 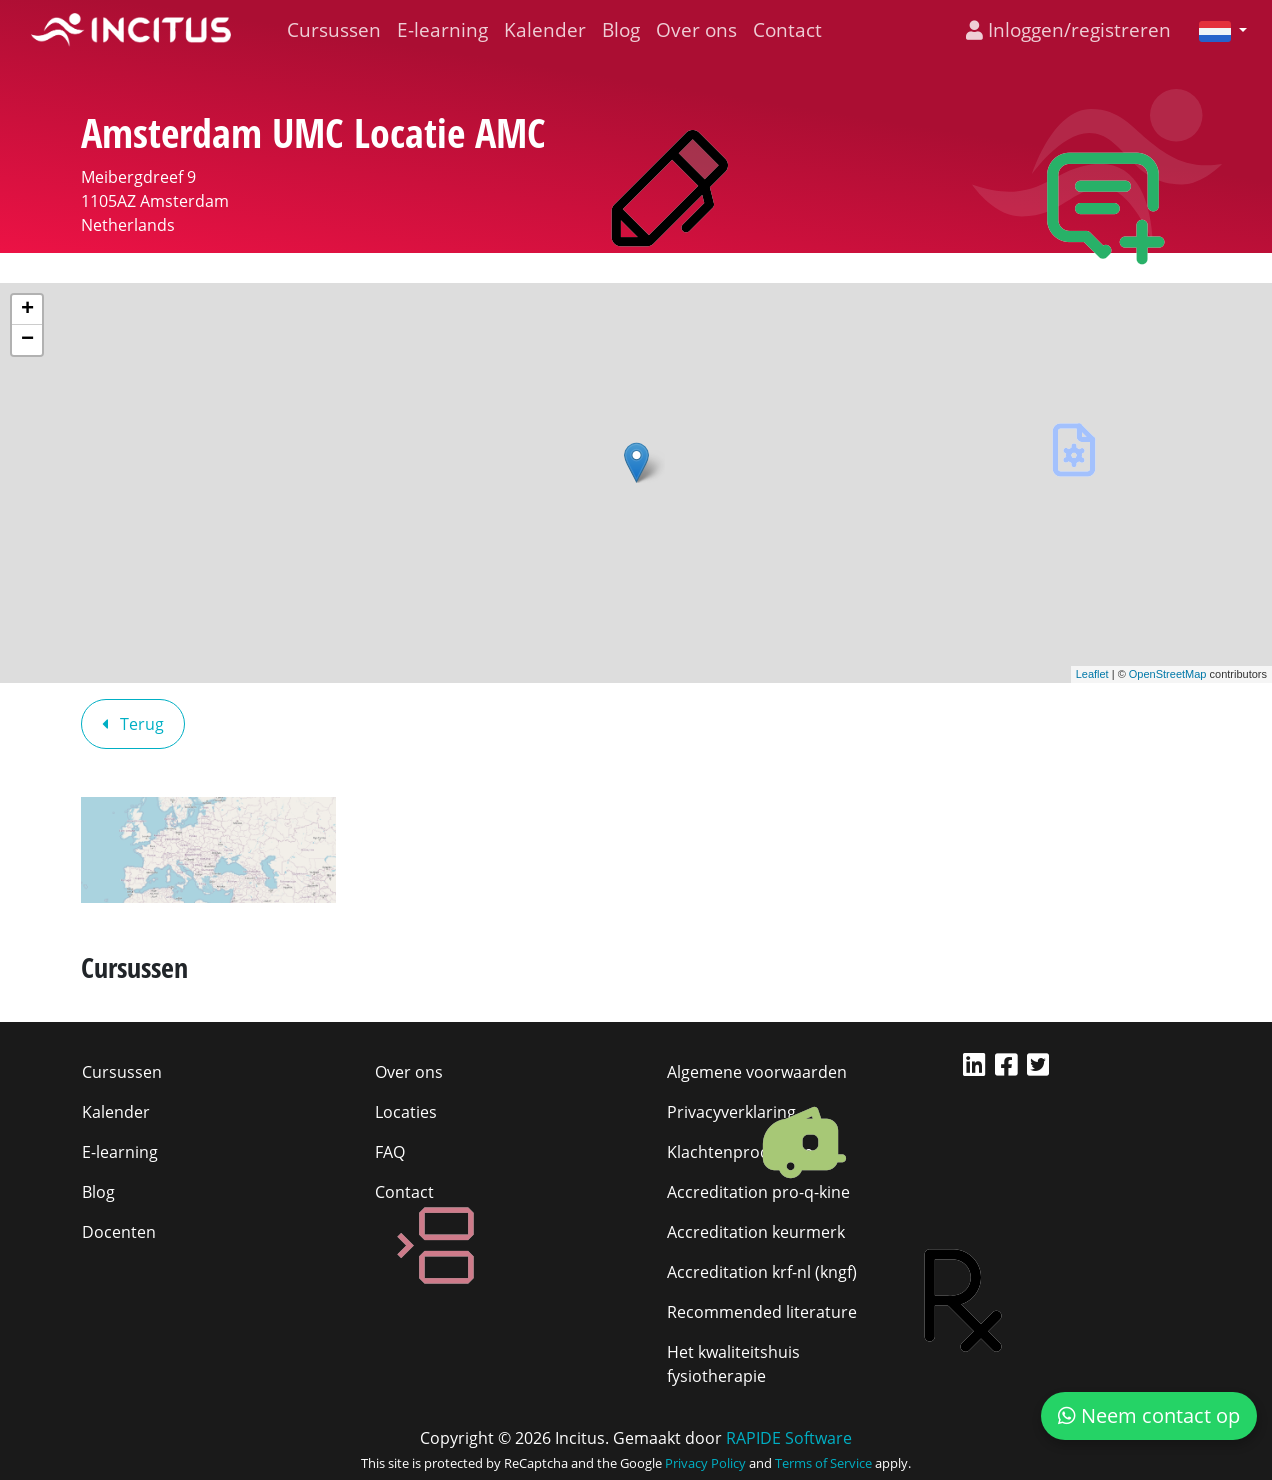 What do you see at coordinates (802, 1142) in the screenshot?
I see `access caravan or RV rental options` at bounding box center [802, 1142].